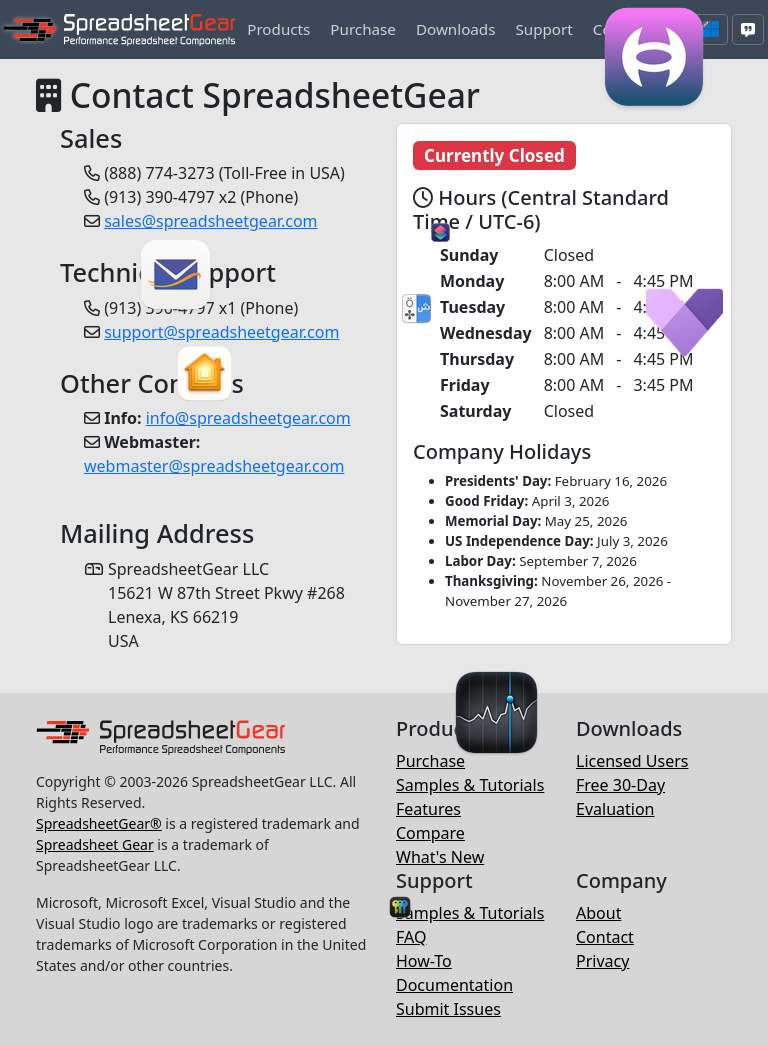  I want to click on open the Stocks app, so click(496, 712).